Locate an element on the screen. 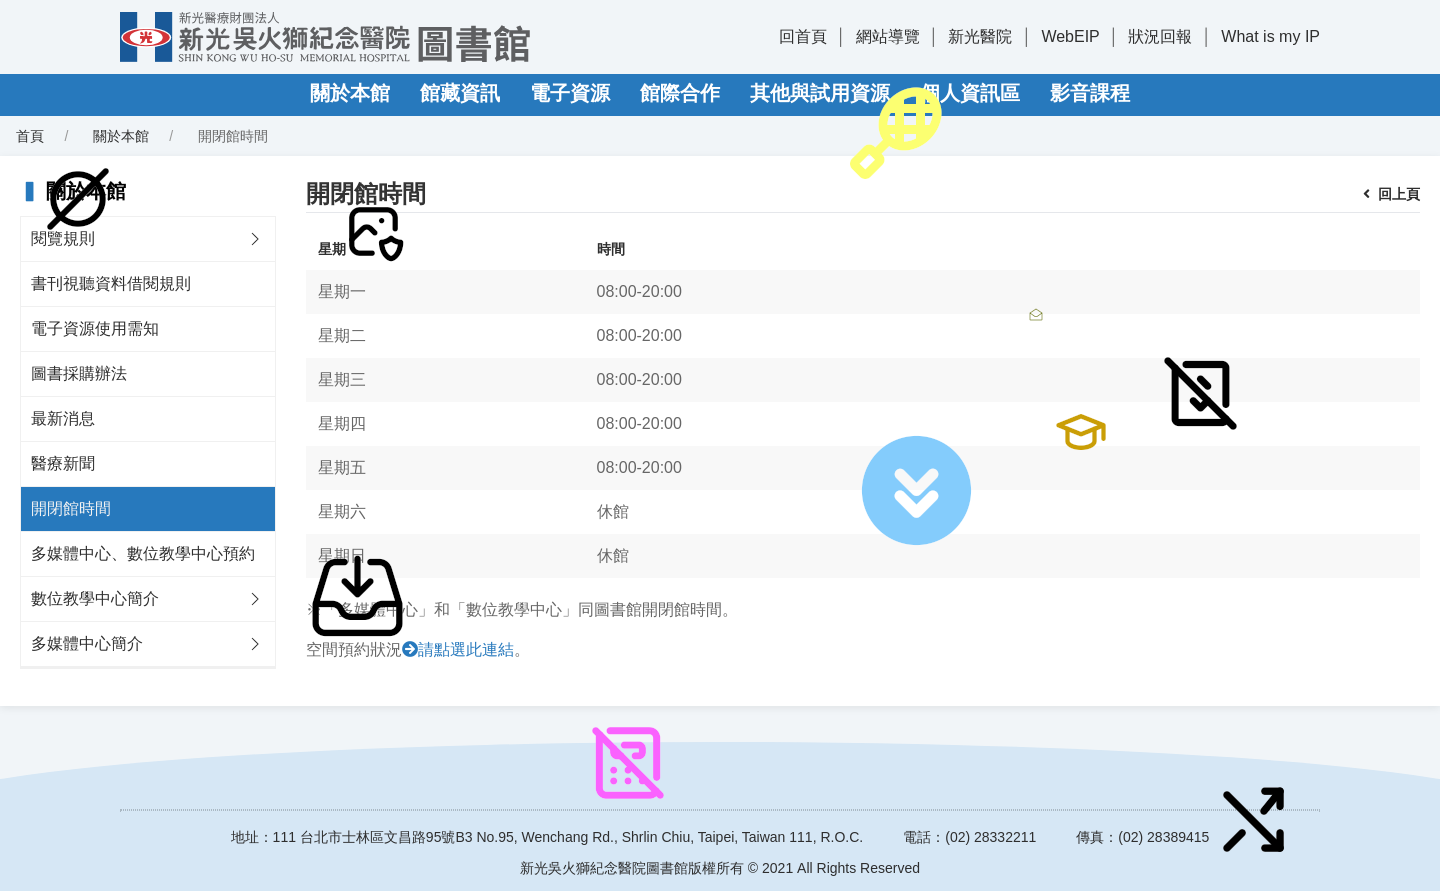  toggle between two states or options is located at coordinates (1253, 821).